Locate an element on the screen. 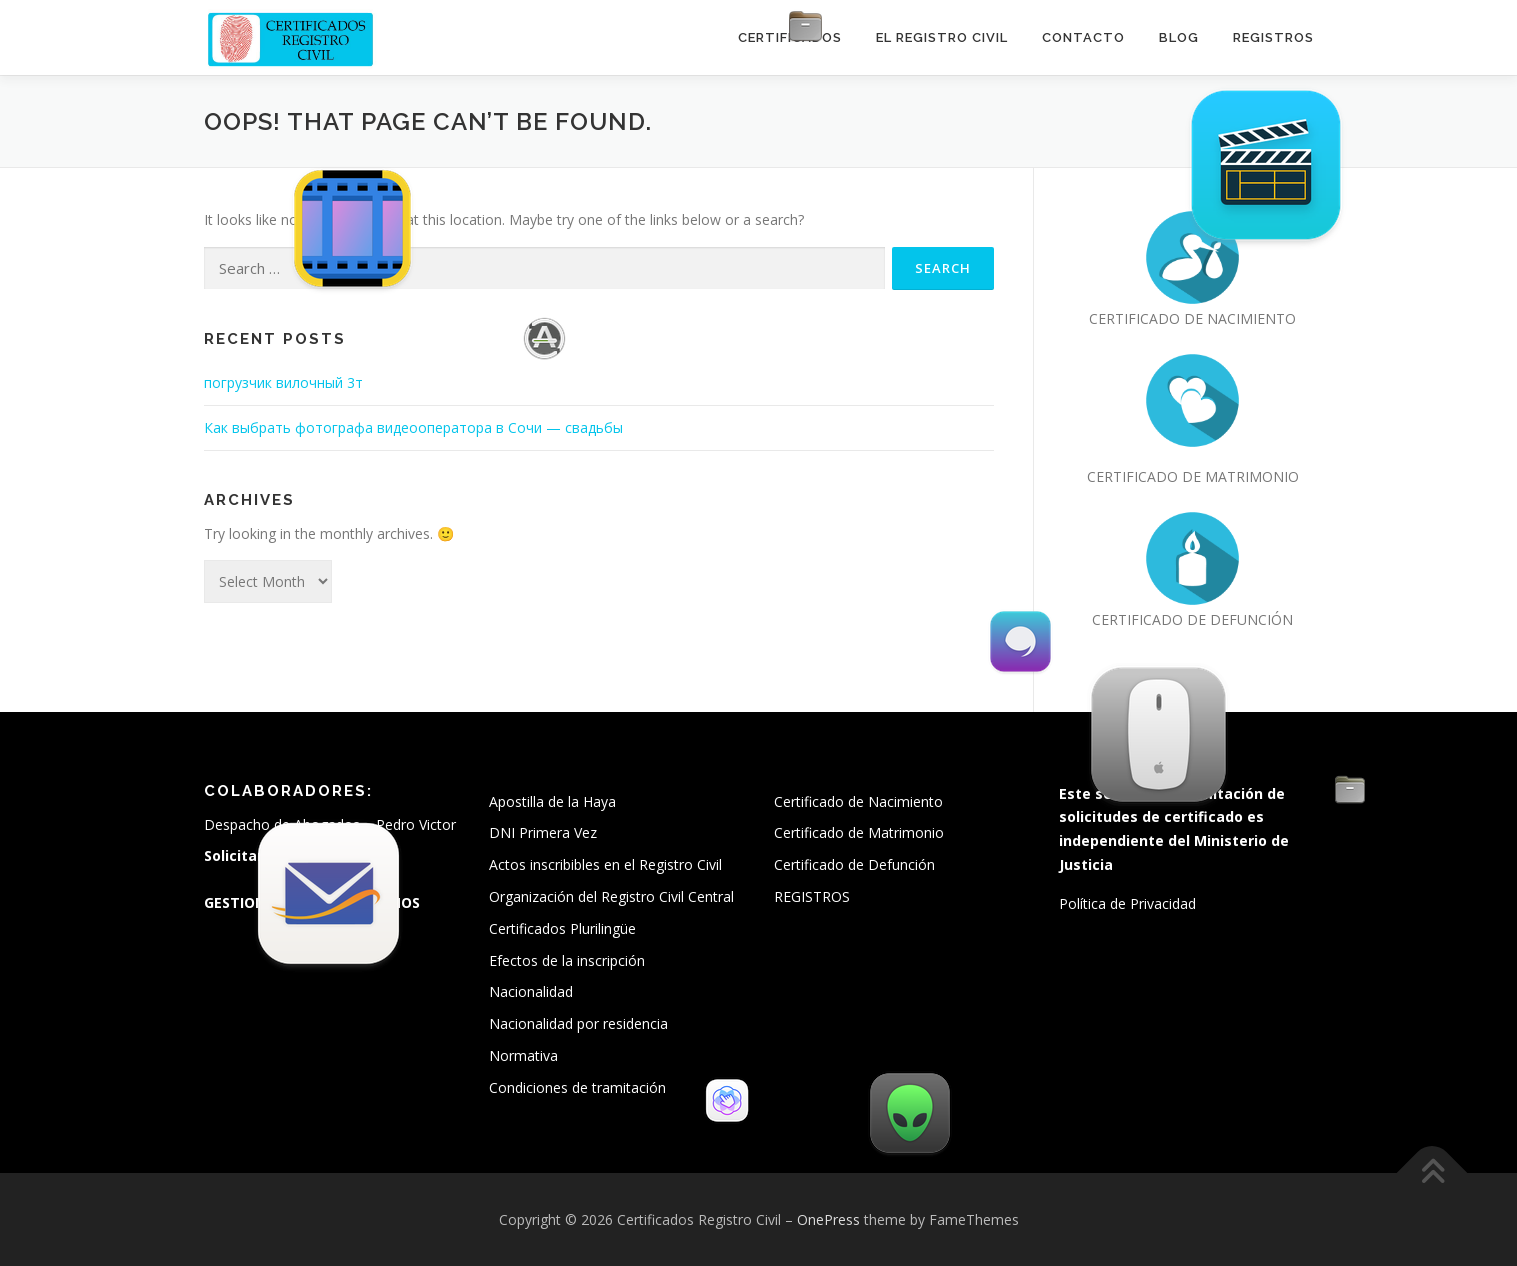 This screenshot has width=1517, height=1266. open the software updater application is located at coordinates (544, 338).